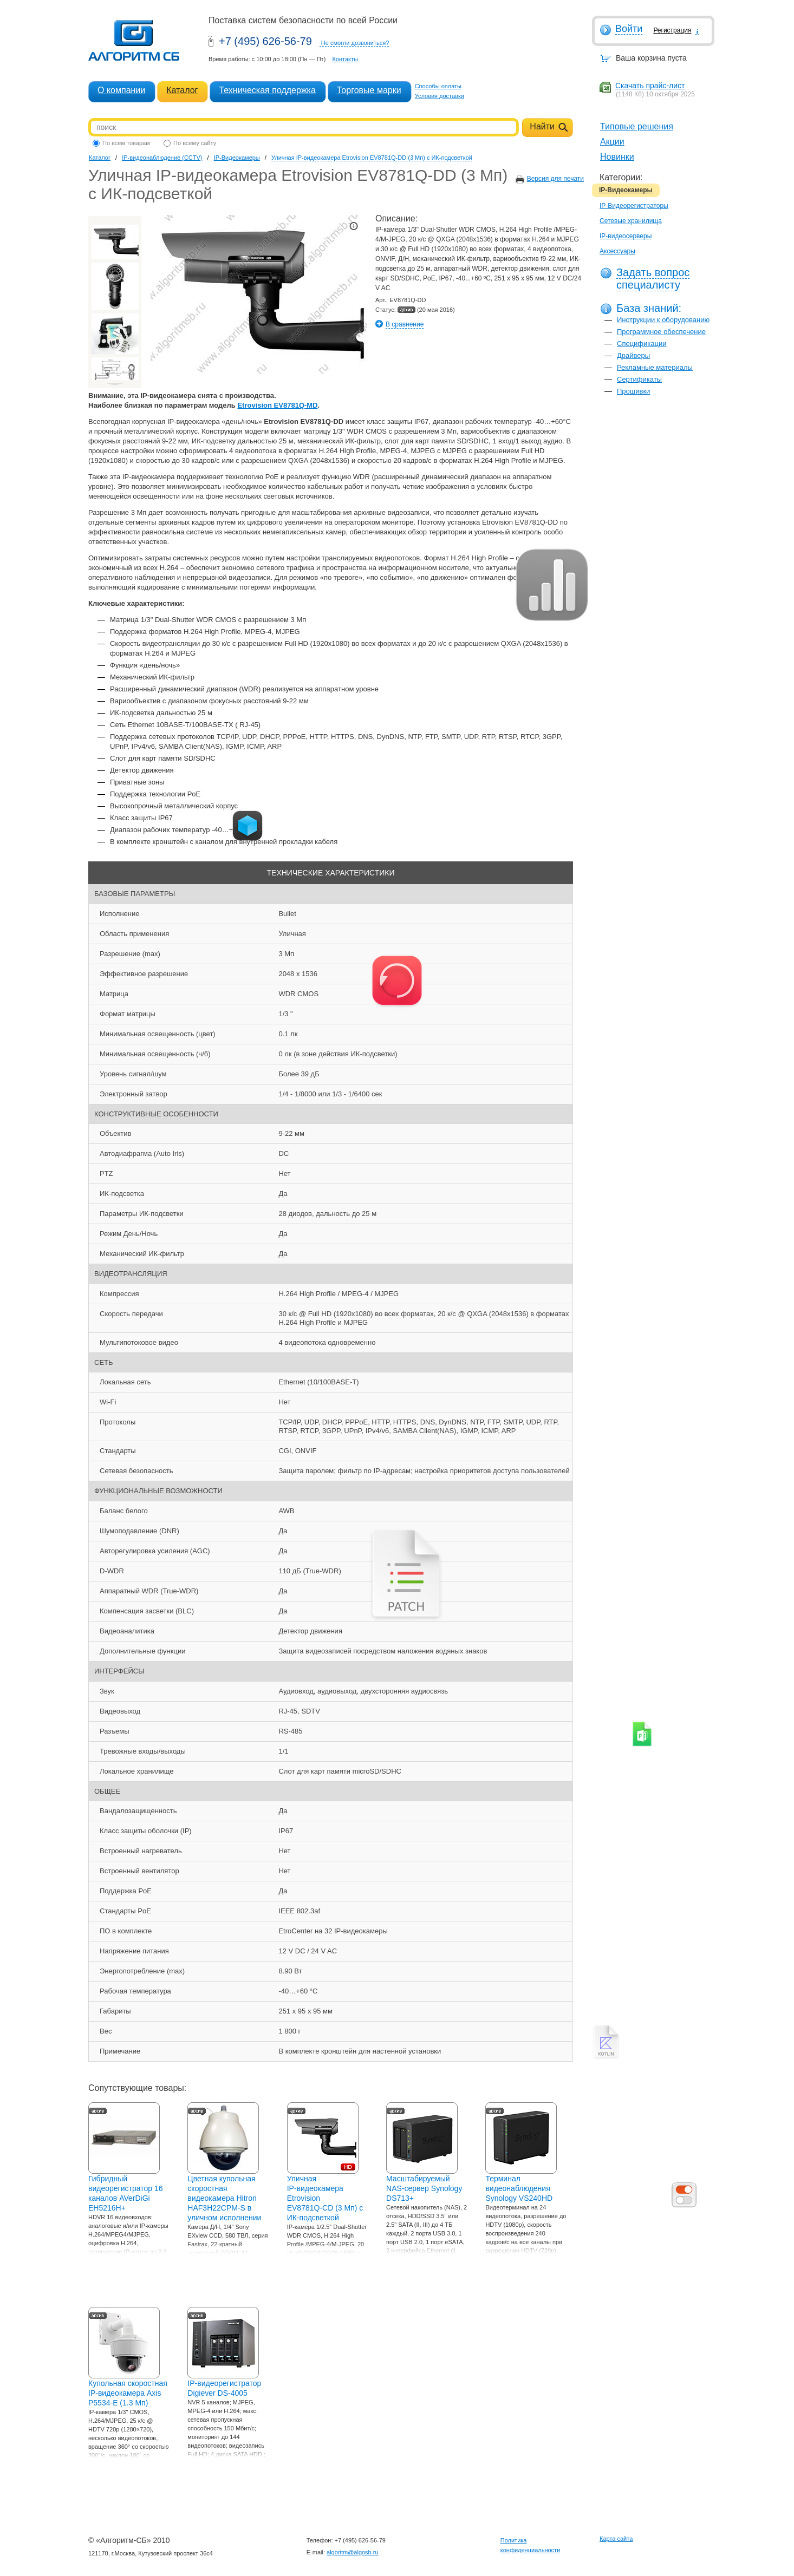  What do you see at coordinates (552, 585) in the screenshot?
I see `open numbers spreadsheet app` at bounding box center [552, 585].